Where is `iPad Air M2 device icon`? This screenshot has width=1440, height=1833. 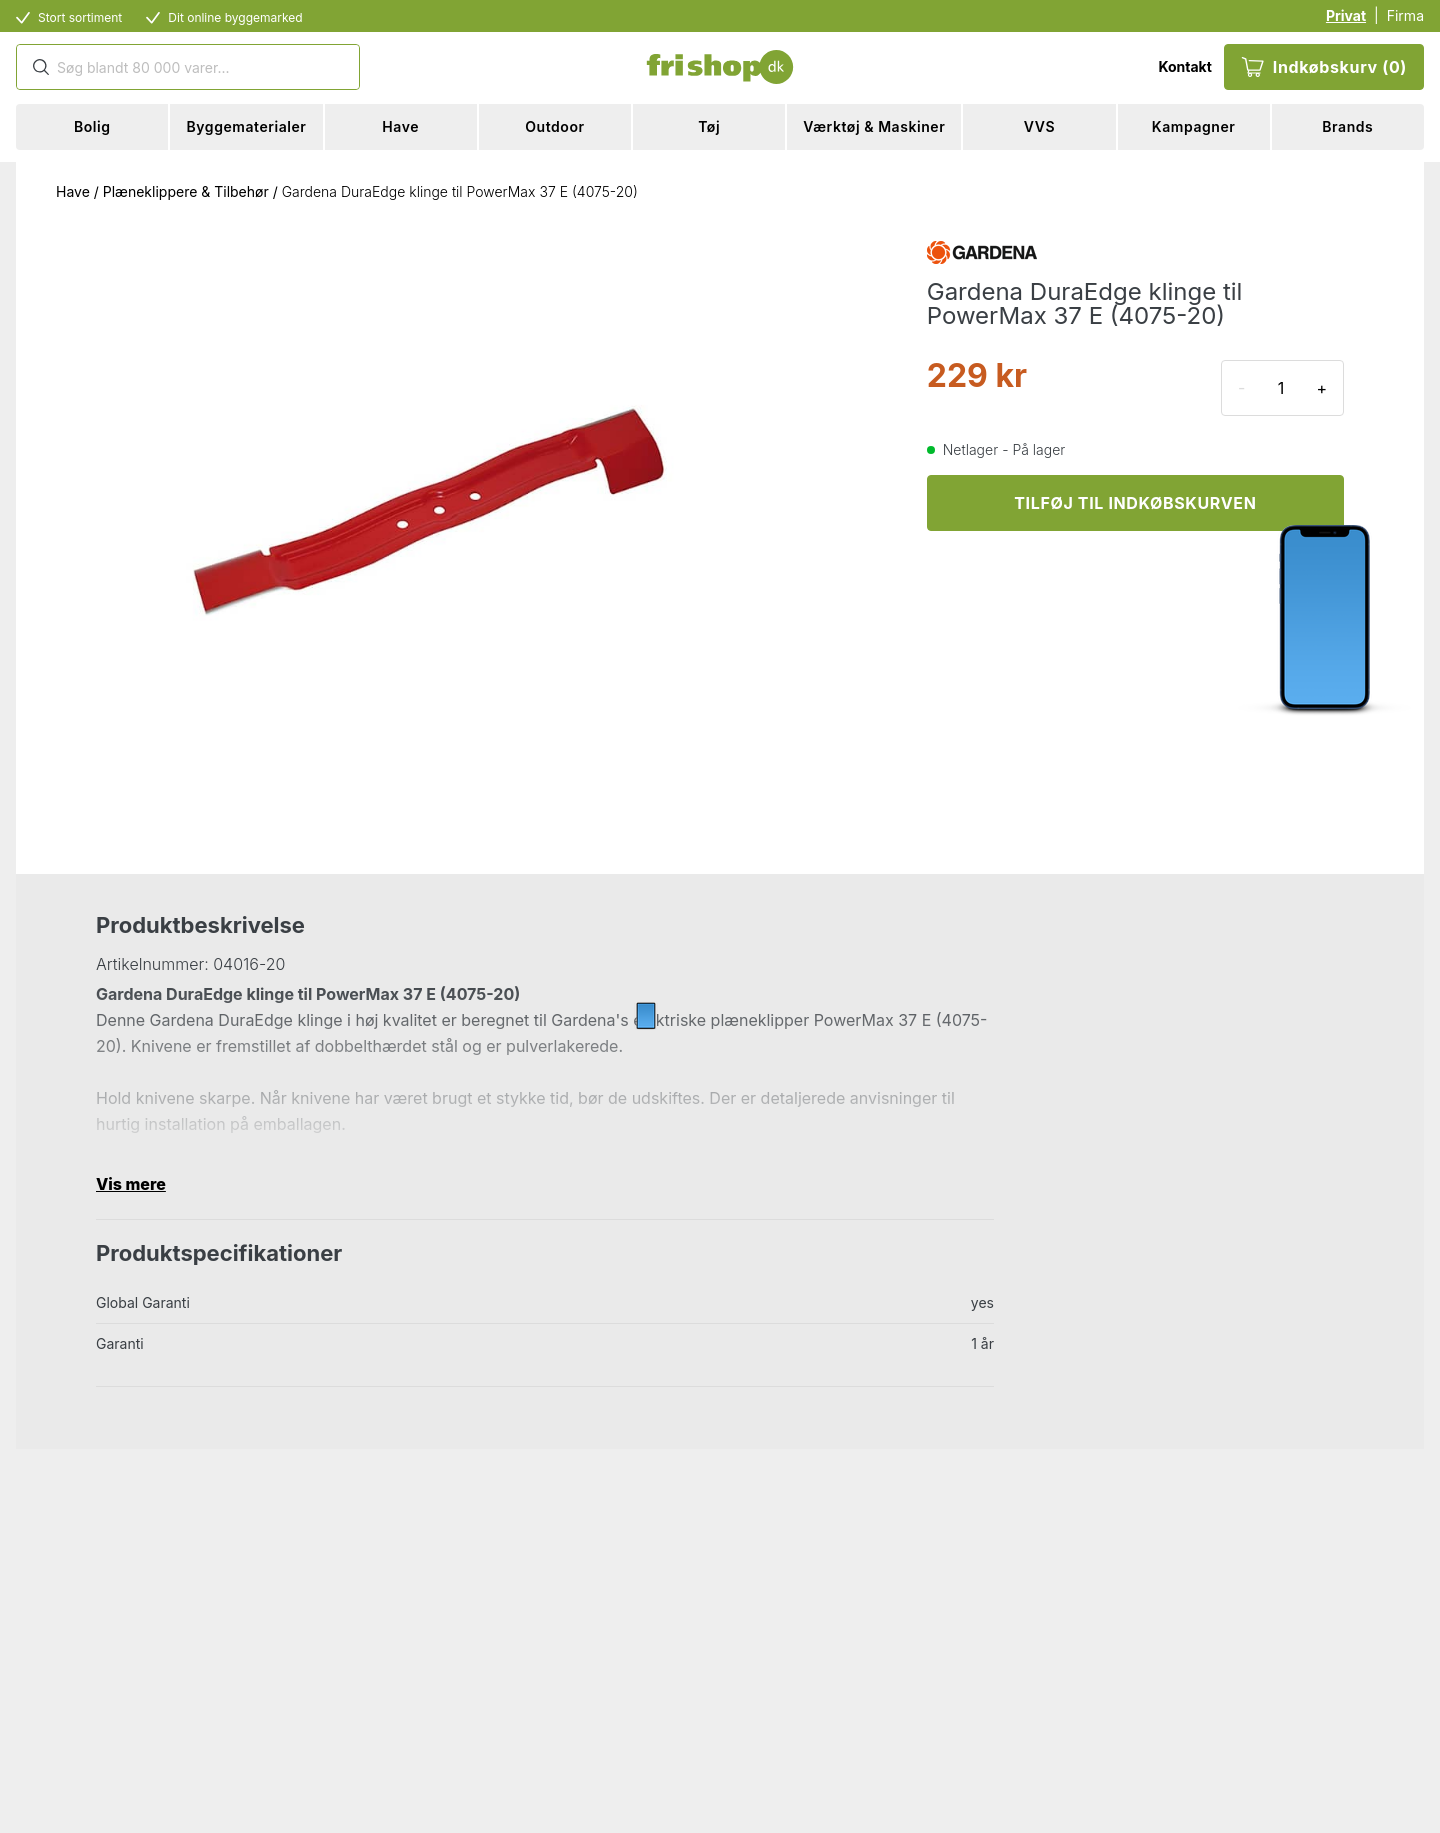
iPad Air M2 device icon is located at coordinates (646, 1016).